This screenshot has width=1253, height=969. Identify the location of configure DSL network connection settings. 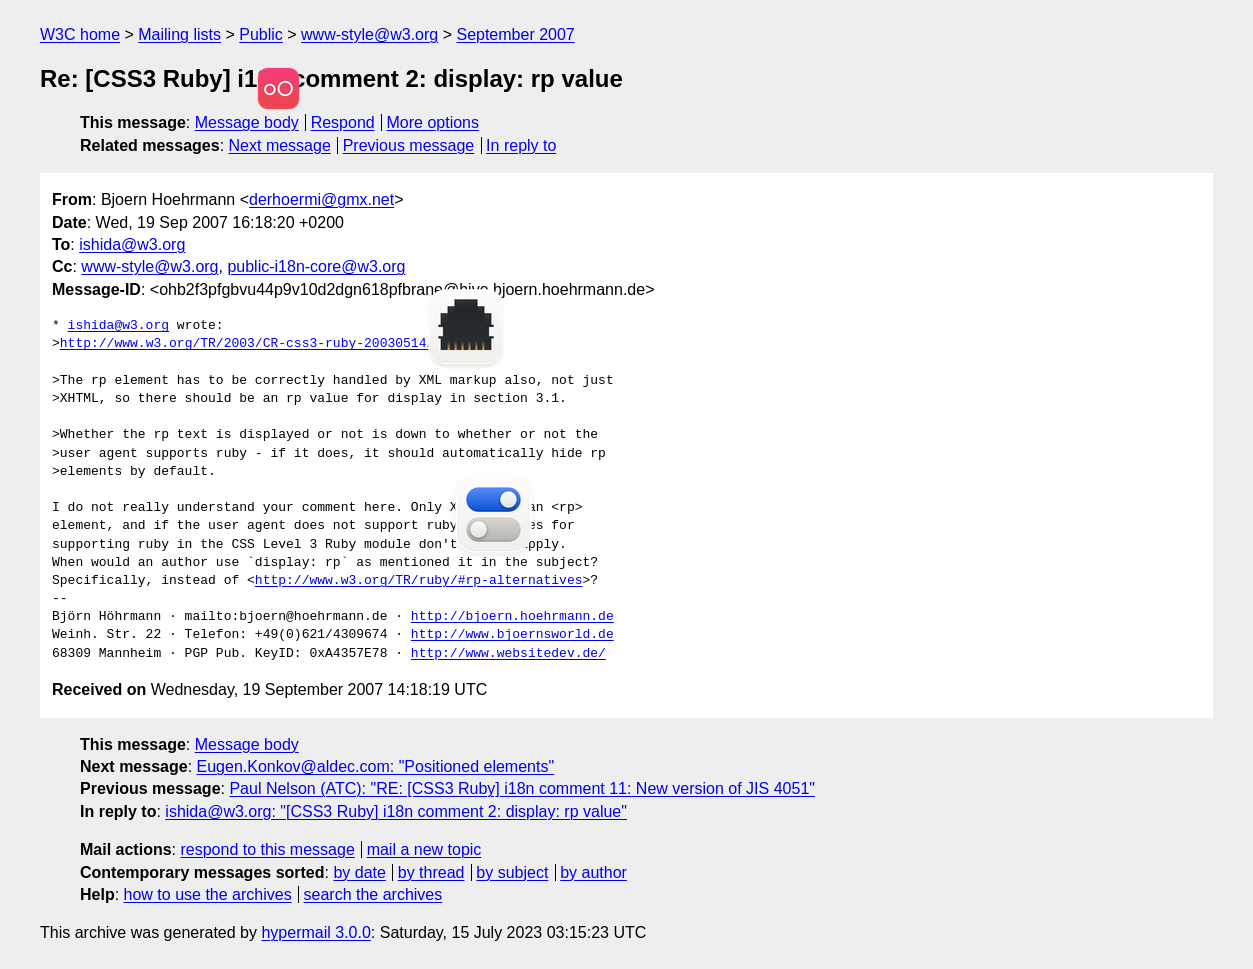
(466, 327).